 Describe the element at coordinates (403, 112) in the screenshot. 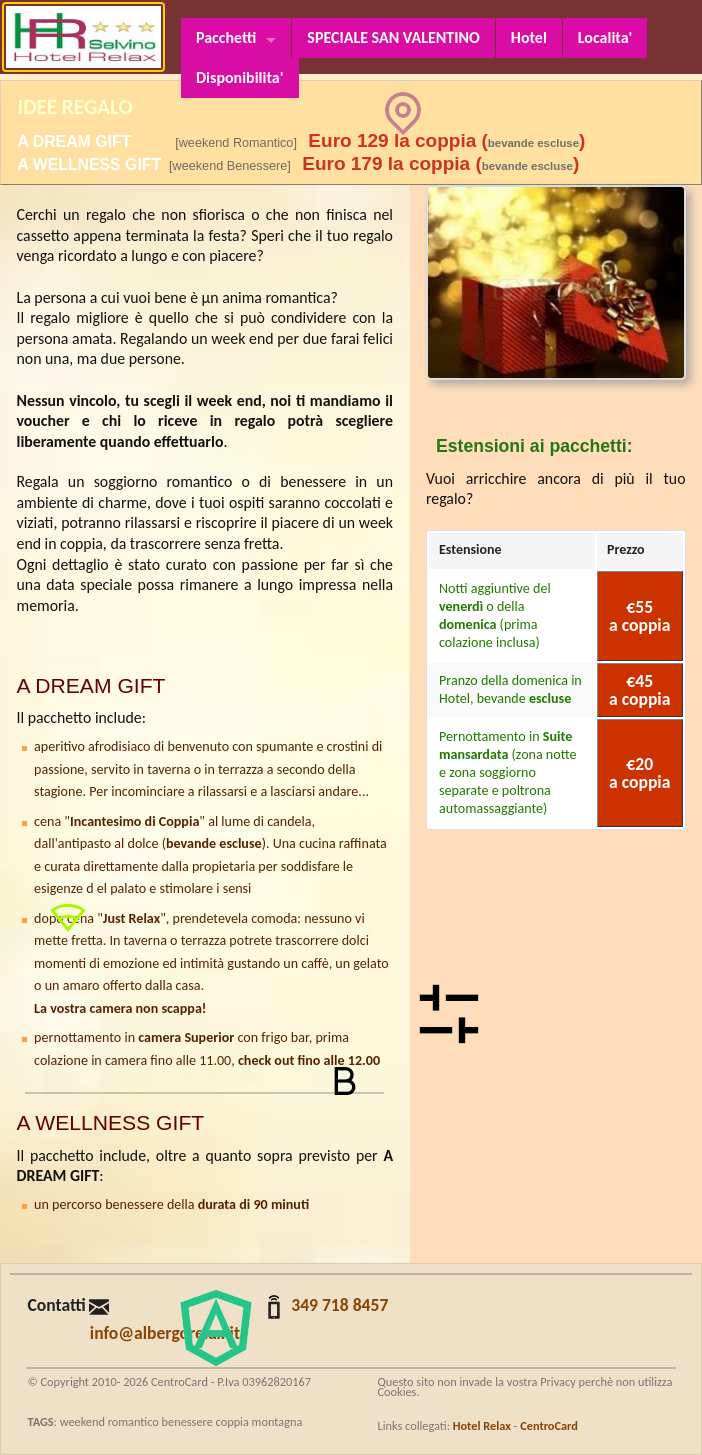

I see `mark a location on the map` at that location.